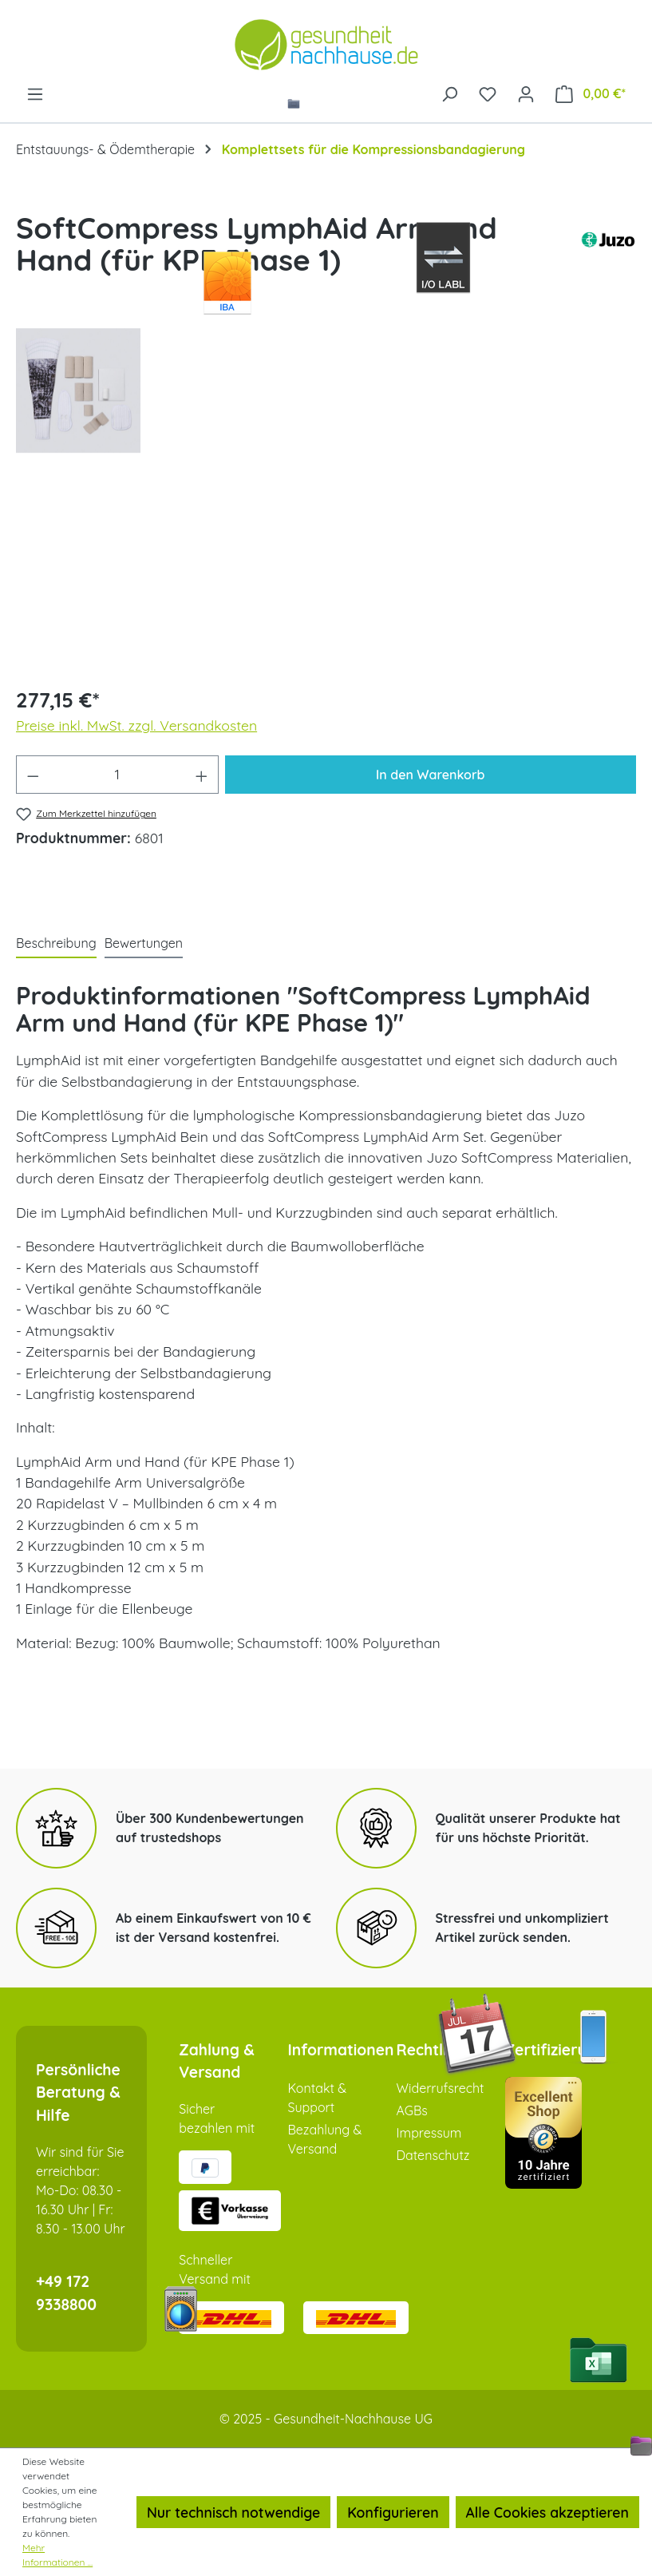 Image resolution: width=652 pixels, height=2576 pixels. I want to click on open desktop folder, so click(294, 104).